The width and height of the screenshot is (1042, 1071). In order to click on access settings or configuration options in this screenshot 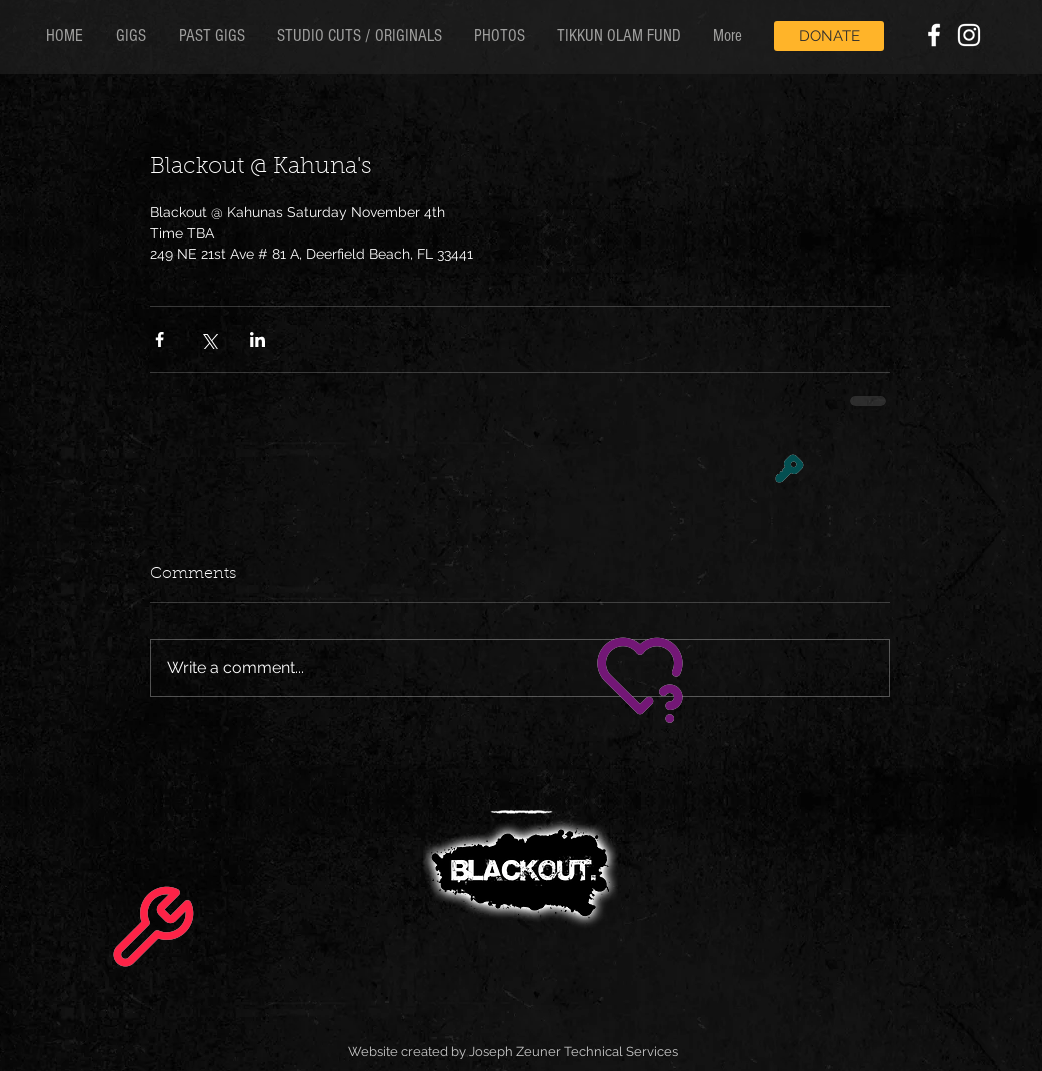, I will do `click(151, 928)`.